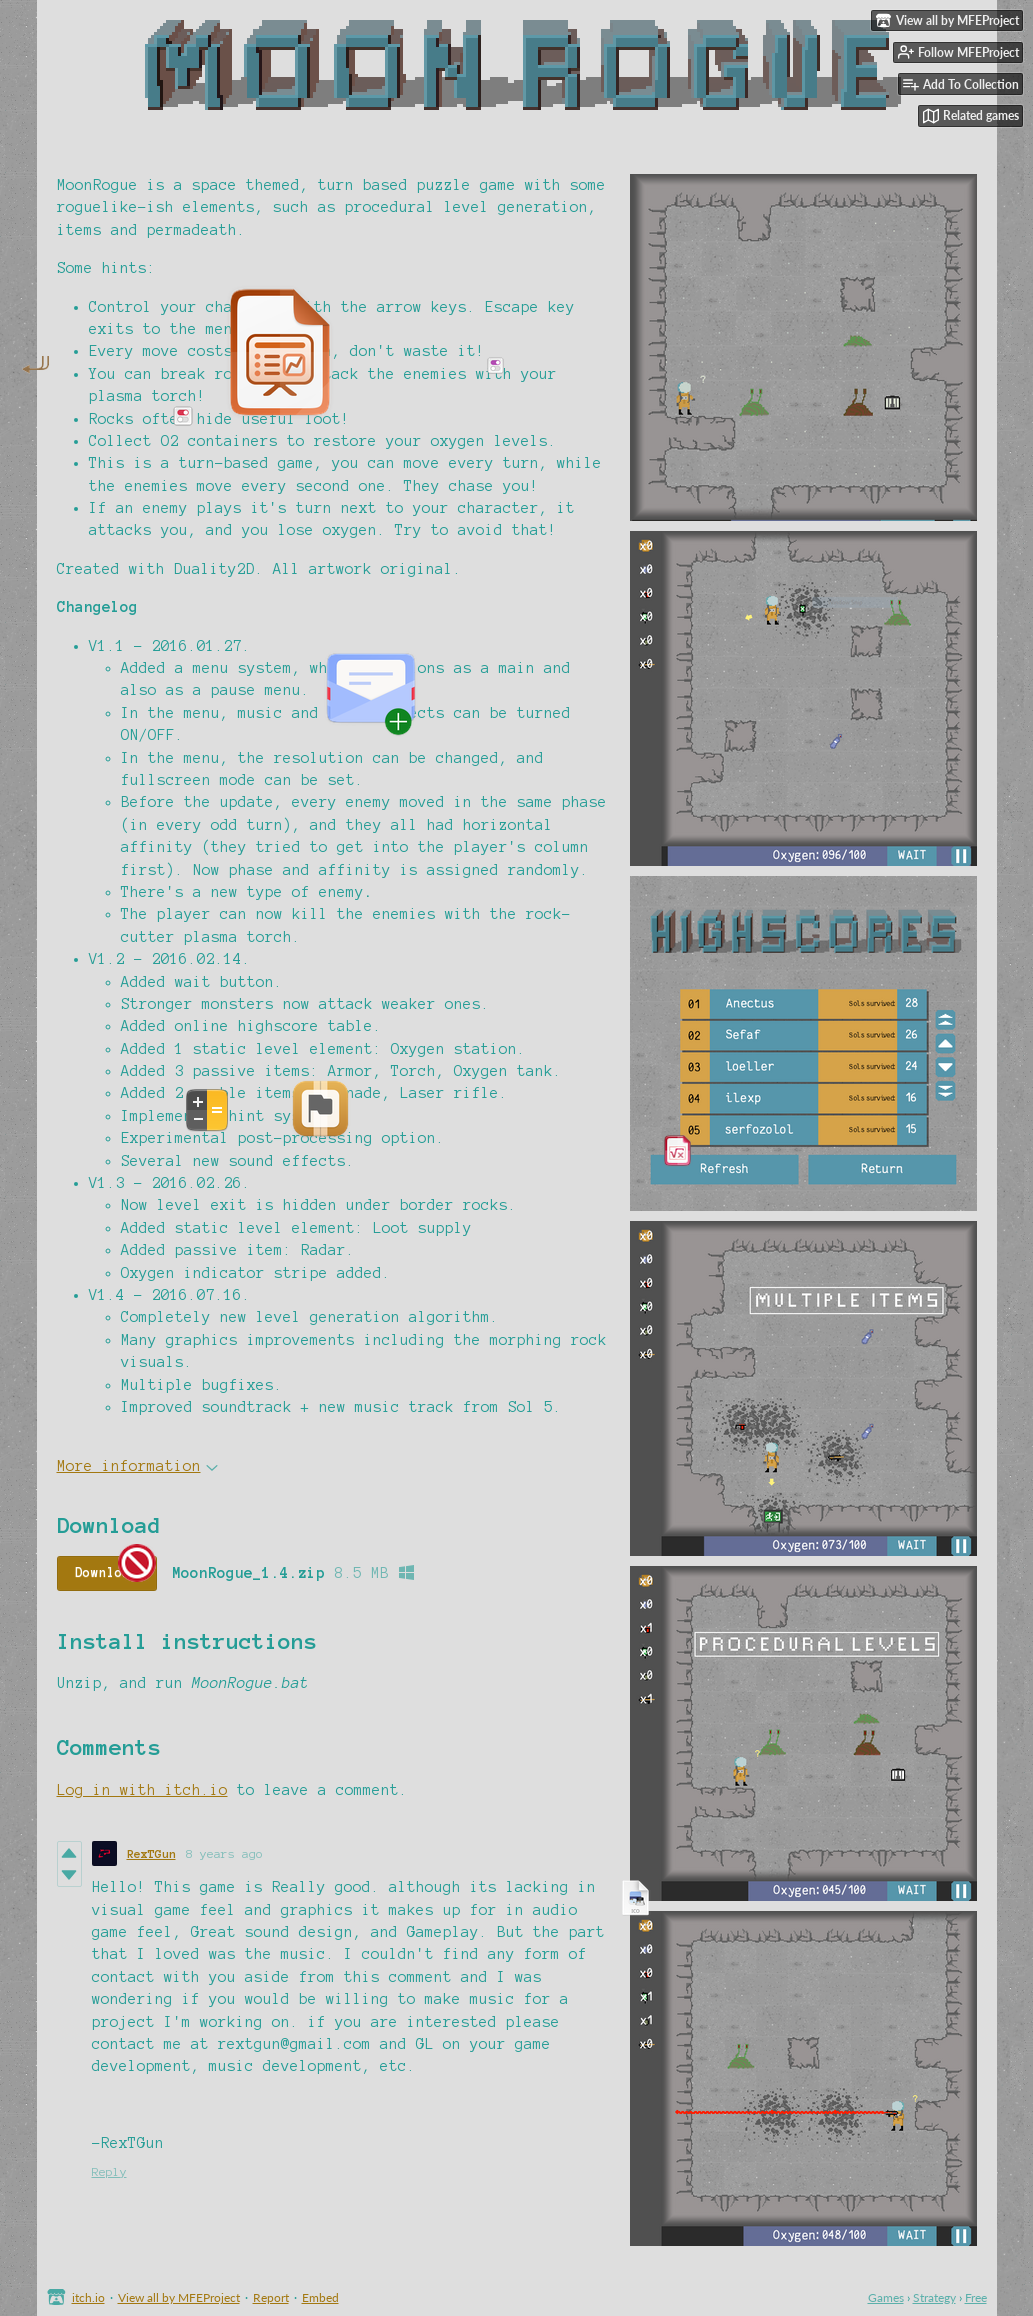 The image size is (1033, 2316). I want to click on an ico image file used for icons and favicons, so click(635, 1898).